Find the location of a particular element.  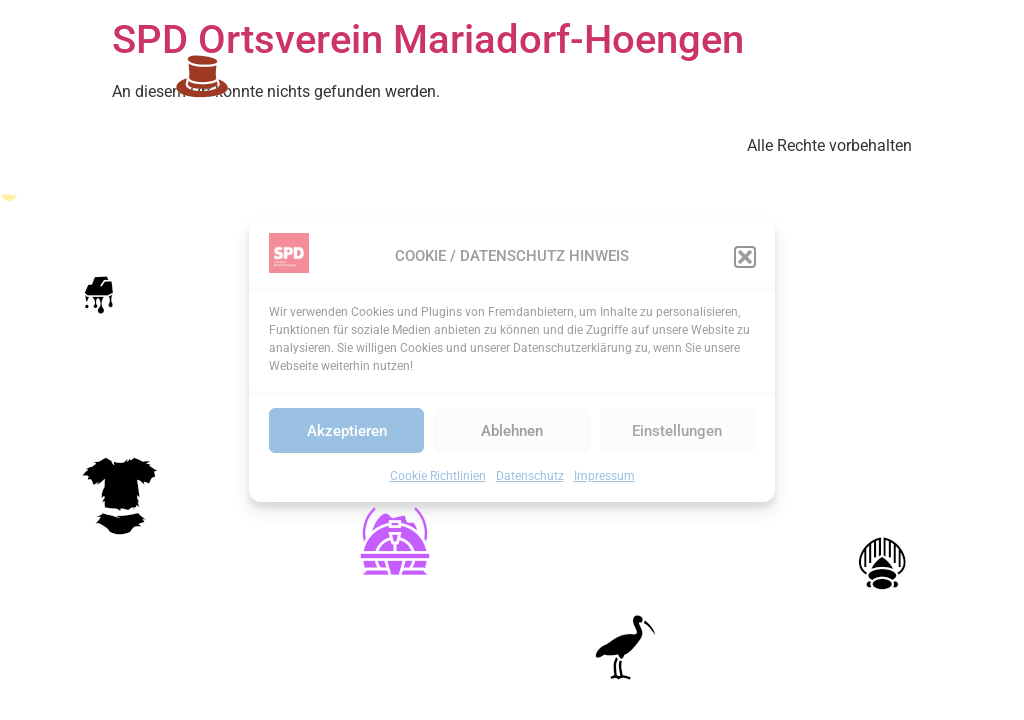

indicates a cave or cavern environment is located at coordinates (100, 295).